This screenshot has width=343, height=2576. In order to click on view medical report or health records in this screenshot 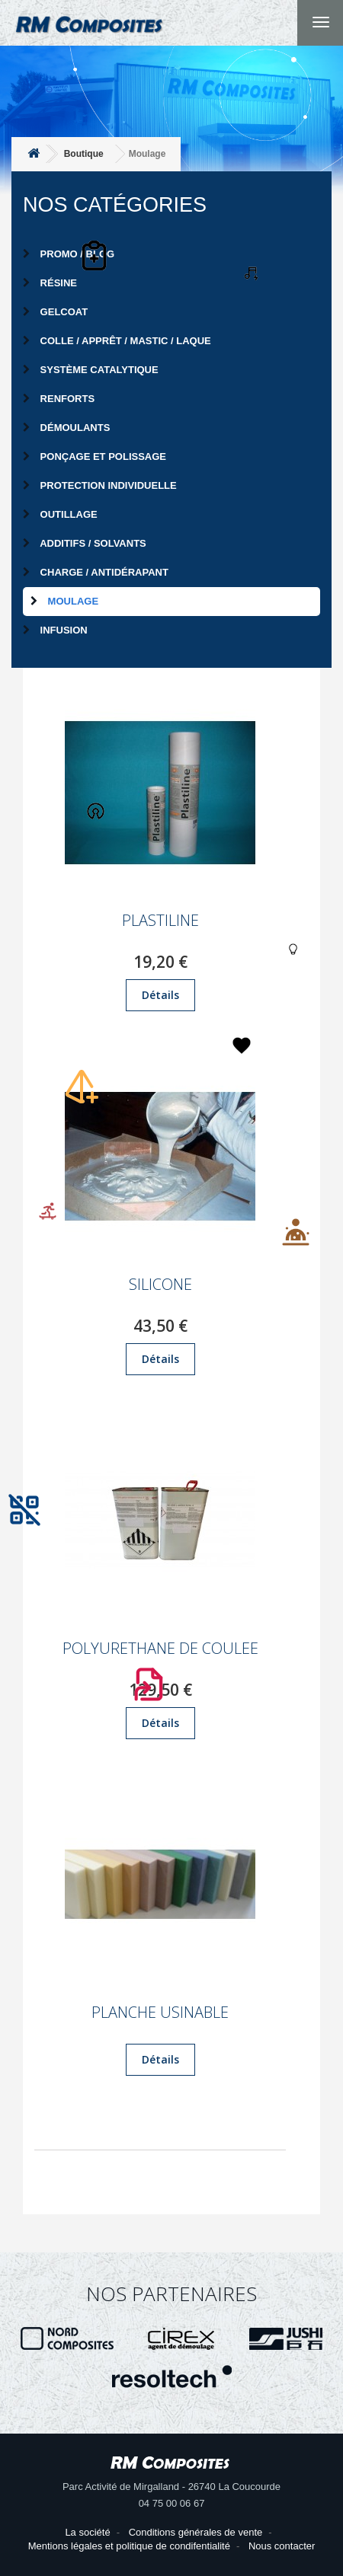, I will do `click(94, 255)`.